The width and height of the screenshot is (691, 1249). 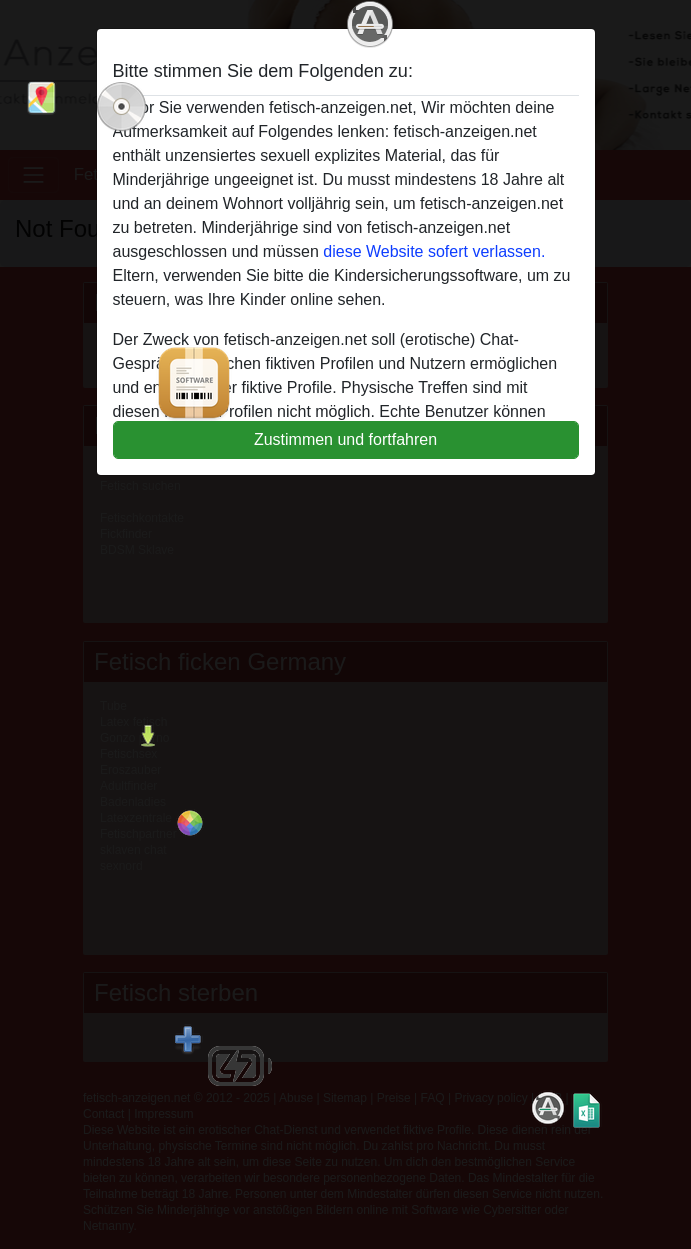 I want to click on indicates device is charging or connected to power, so click(x=240, y=1066).